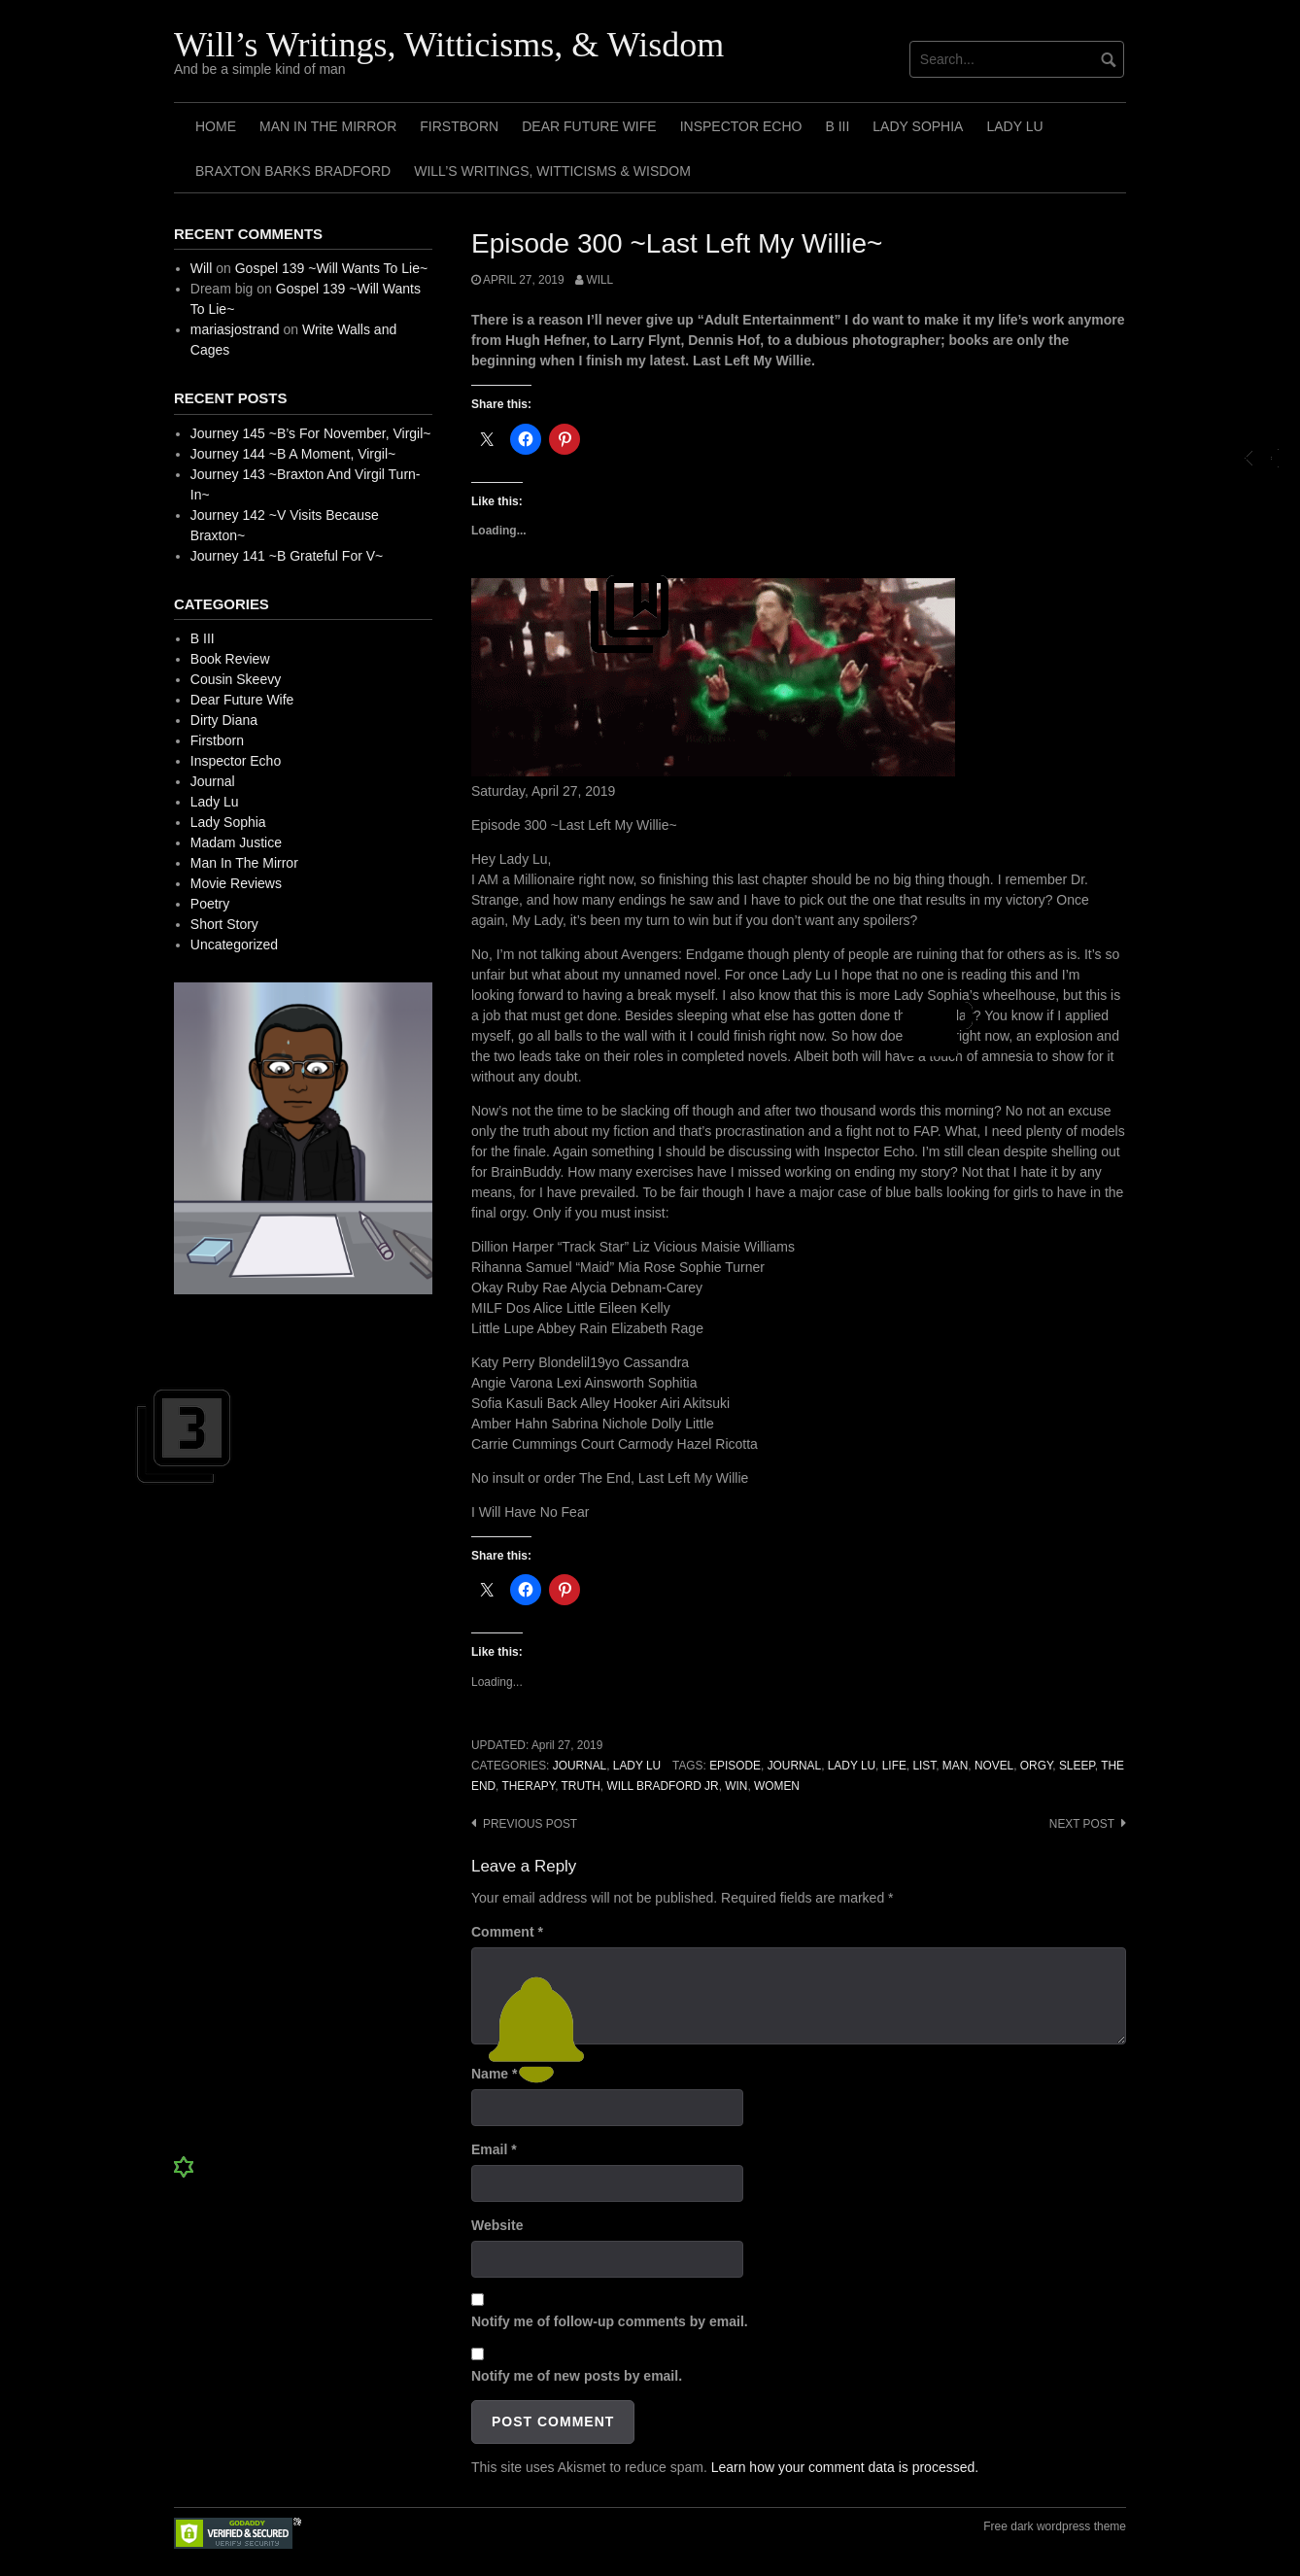  Describe the element at coordinates (184, 2167) in the screenshot. I see `indicates jewish or kosher-related content` at that location.